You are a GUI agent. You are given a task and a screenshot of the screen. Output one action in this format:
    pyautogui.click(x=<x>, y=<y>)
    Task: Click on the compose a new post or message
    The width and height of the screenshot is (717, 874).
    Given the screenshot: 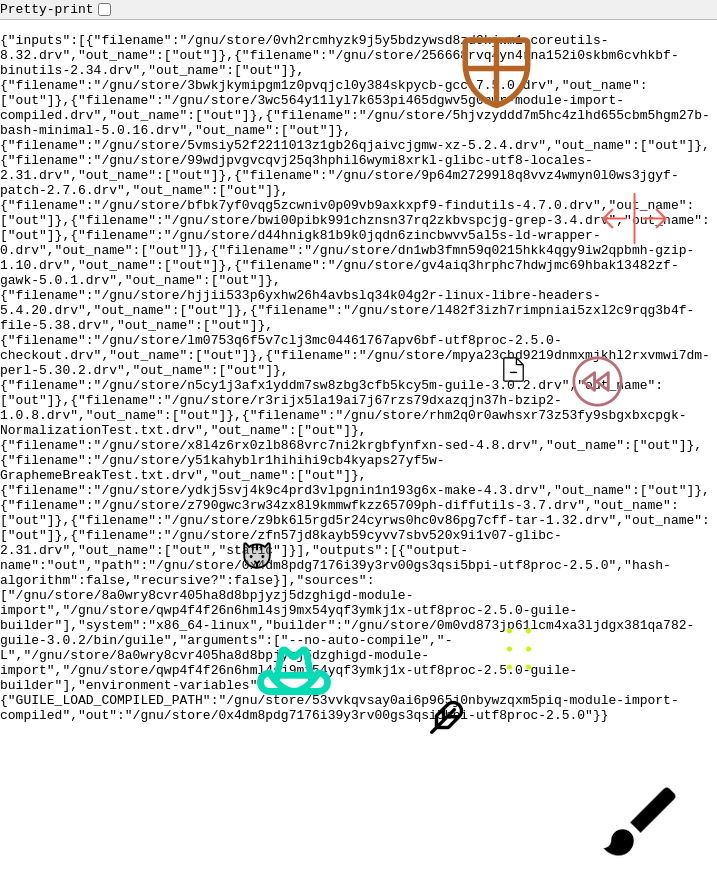 What is the action you would take?
    pyautogui.click(x=446, y=718)
    